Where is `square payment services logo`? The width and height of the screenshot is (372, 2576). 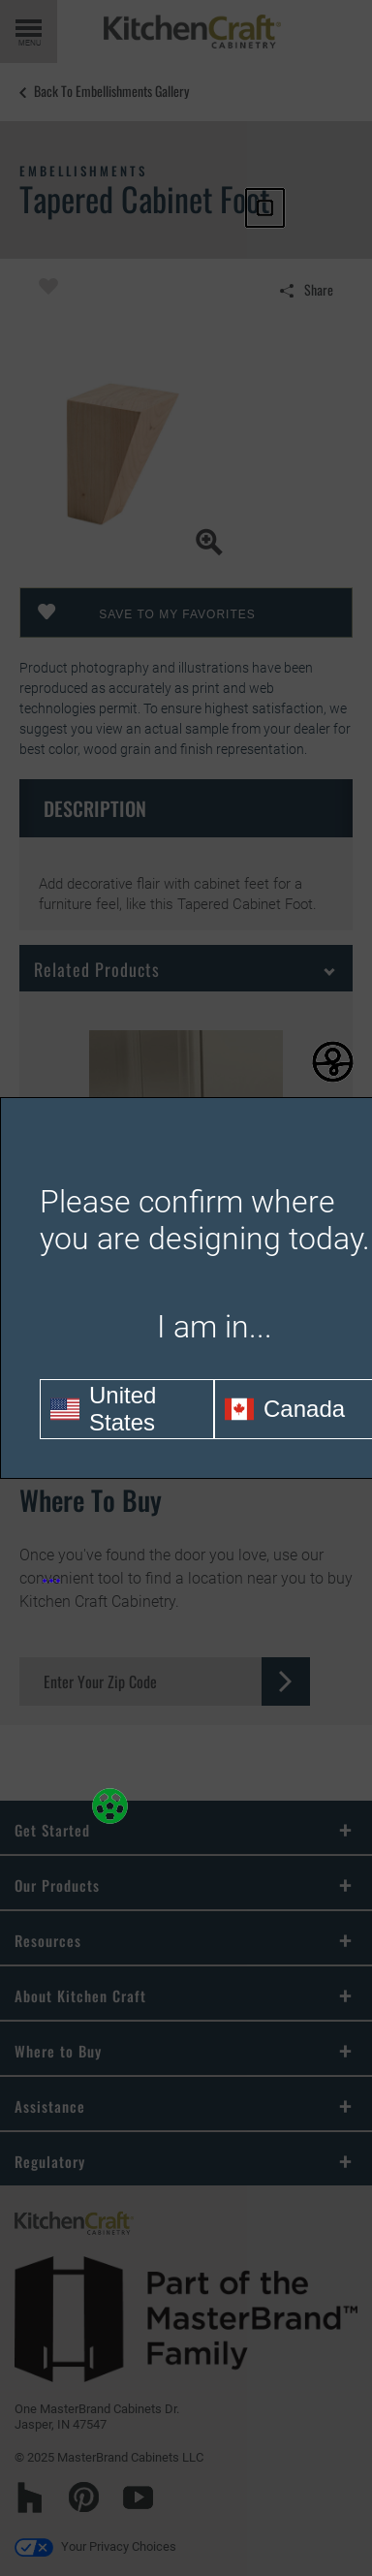
square payment services logo is located at coordinates (264, 207).